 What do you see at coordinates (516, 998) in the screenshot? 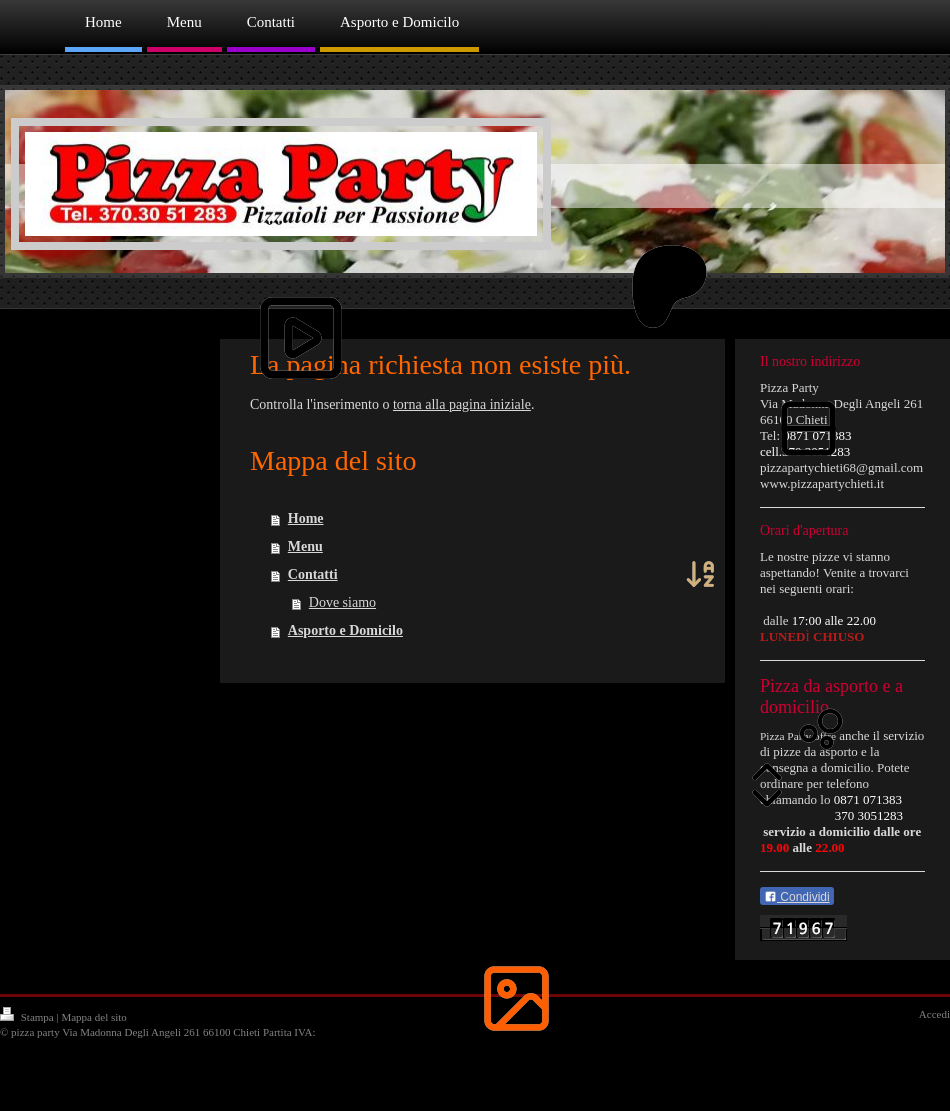
I see `view or open an image file` at bounding box center [516, 998].